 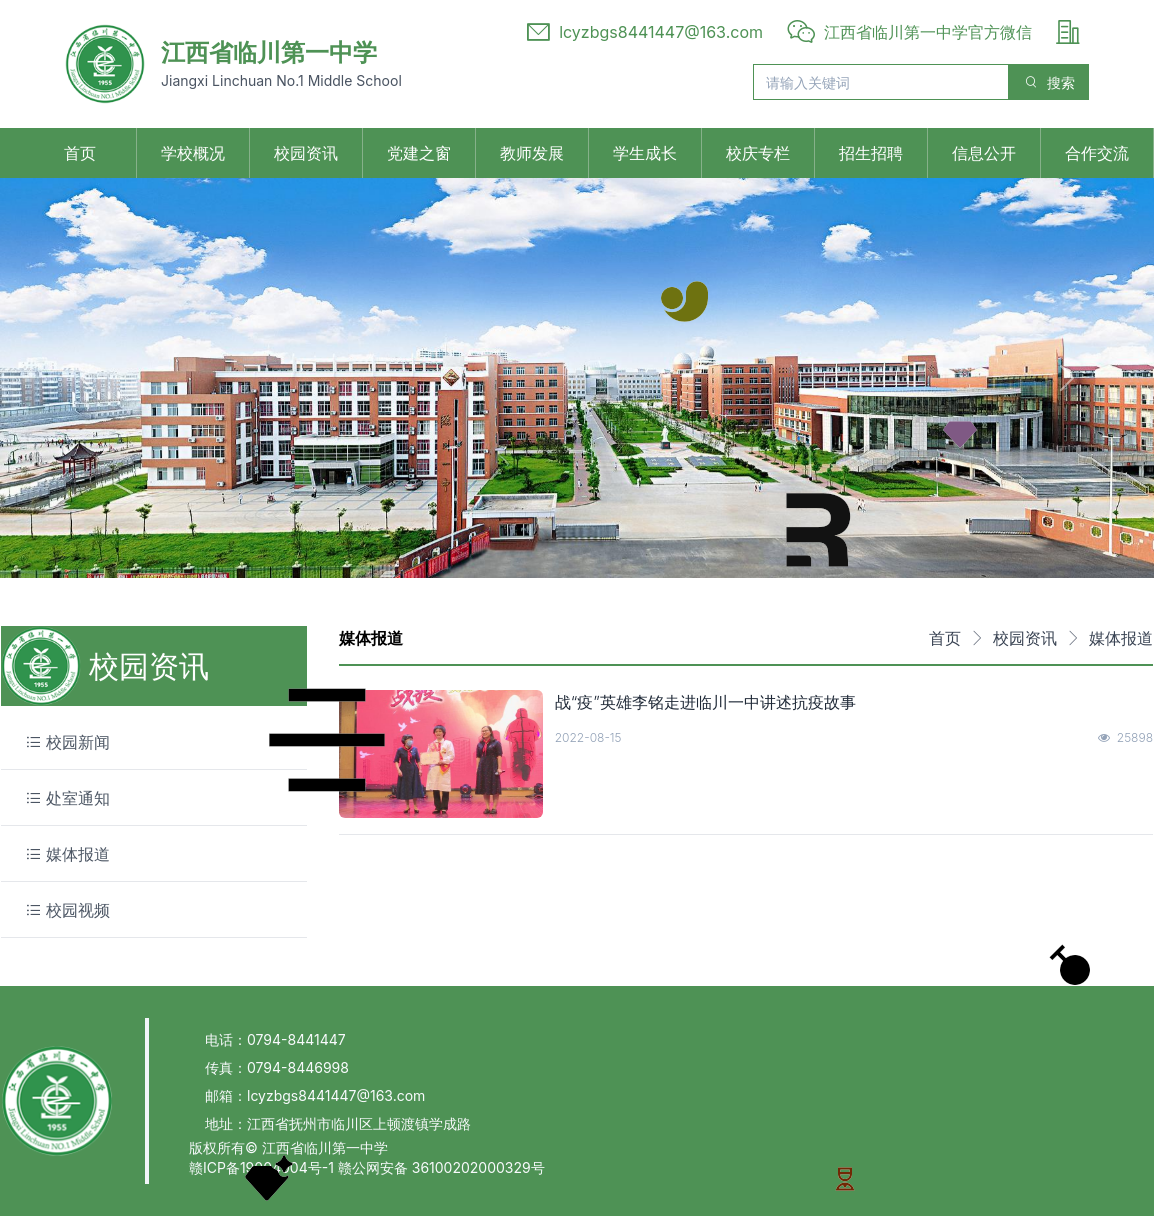 What do you see at coordinates (845, 1179) in the screenshot?
I see `access nursing or medical staff information` at bounding box center [845, 1179].